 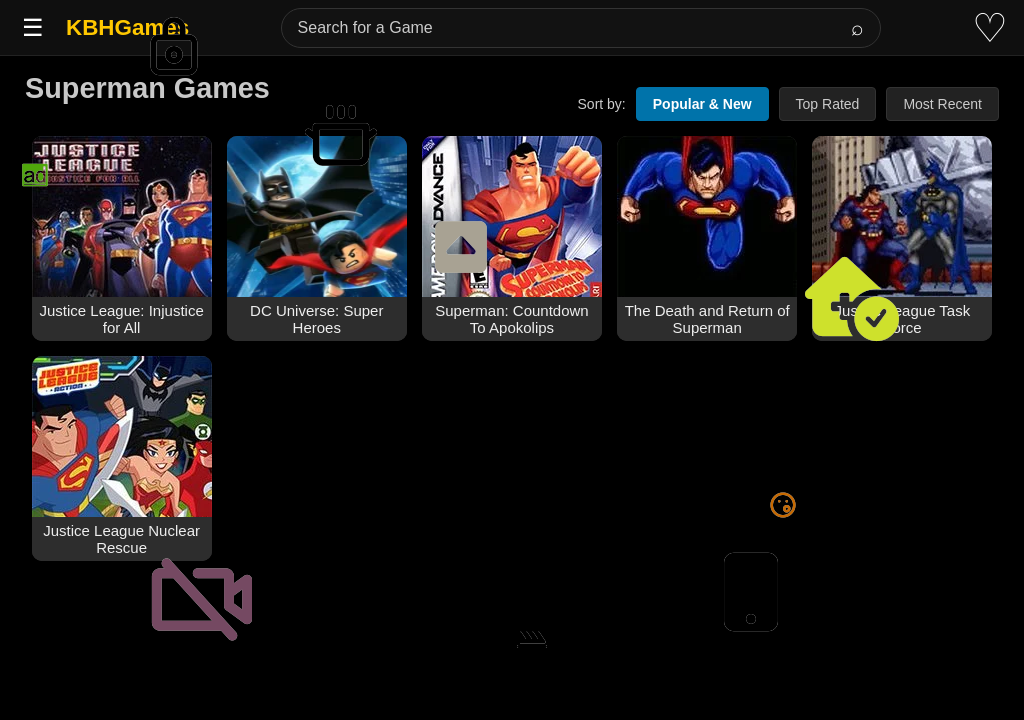 What do you see at coordinates (532, 639) in the screenshot?
I see `indicates a road hazard or spike strip ahead` at bounding box center [532, 639].